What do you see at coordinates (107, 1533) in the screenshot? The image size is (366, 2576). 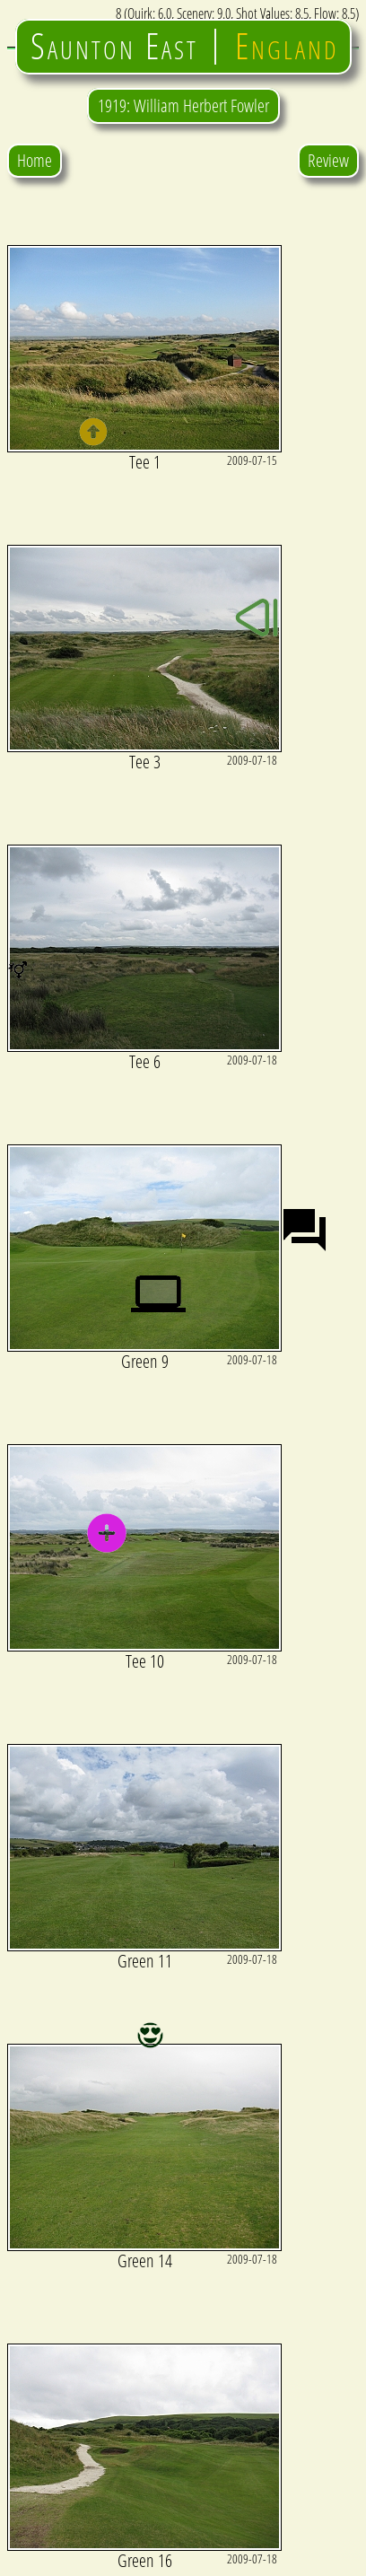 I see `add a new item` at bounding box center [107, 1533].